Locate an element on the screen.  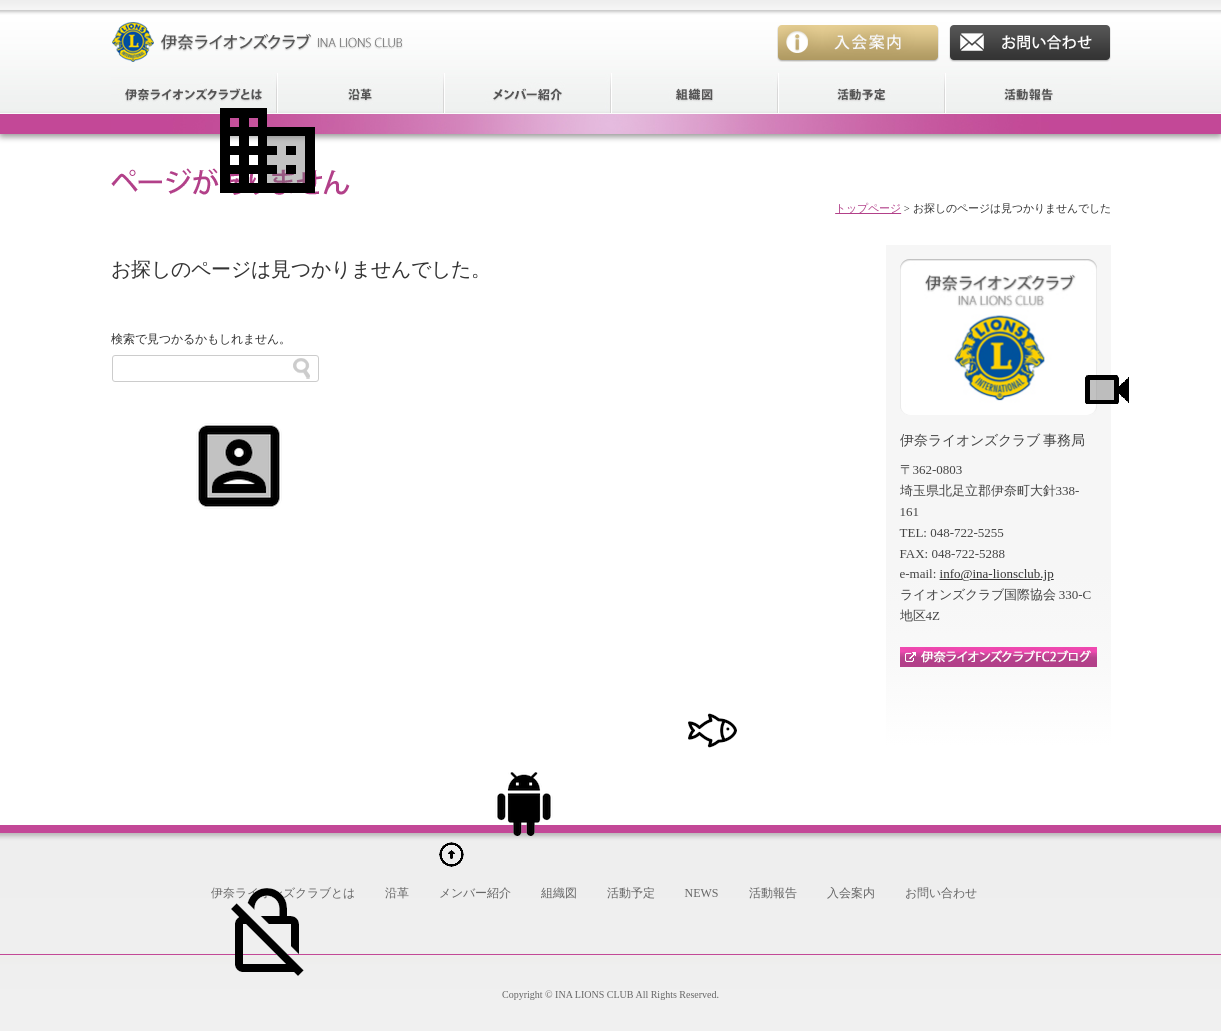
view company or organization profile is located at coordinates (267, 150).